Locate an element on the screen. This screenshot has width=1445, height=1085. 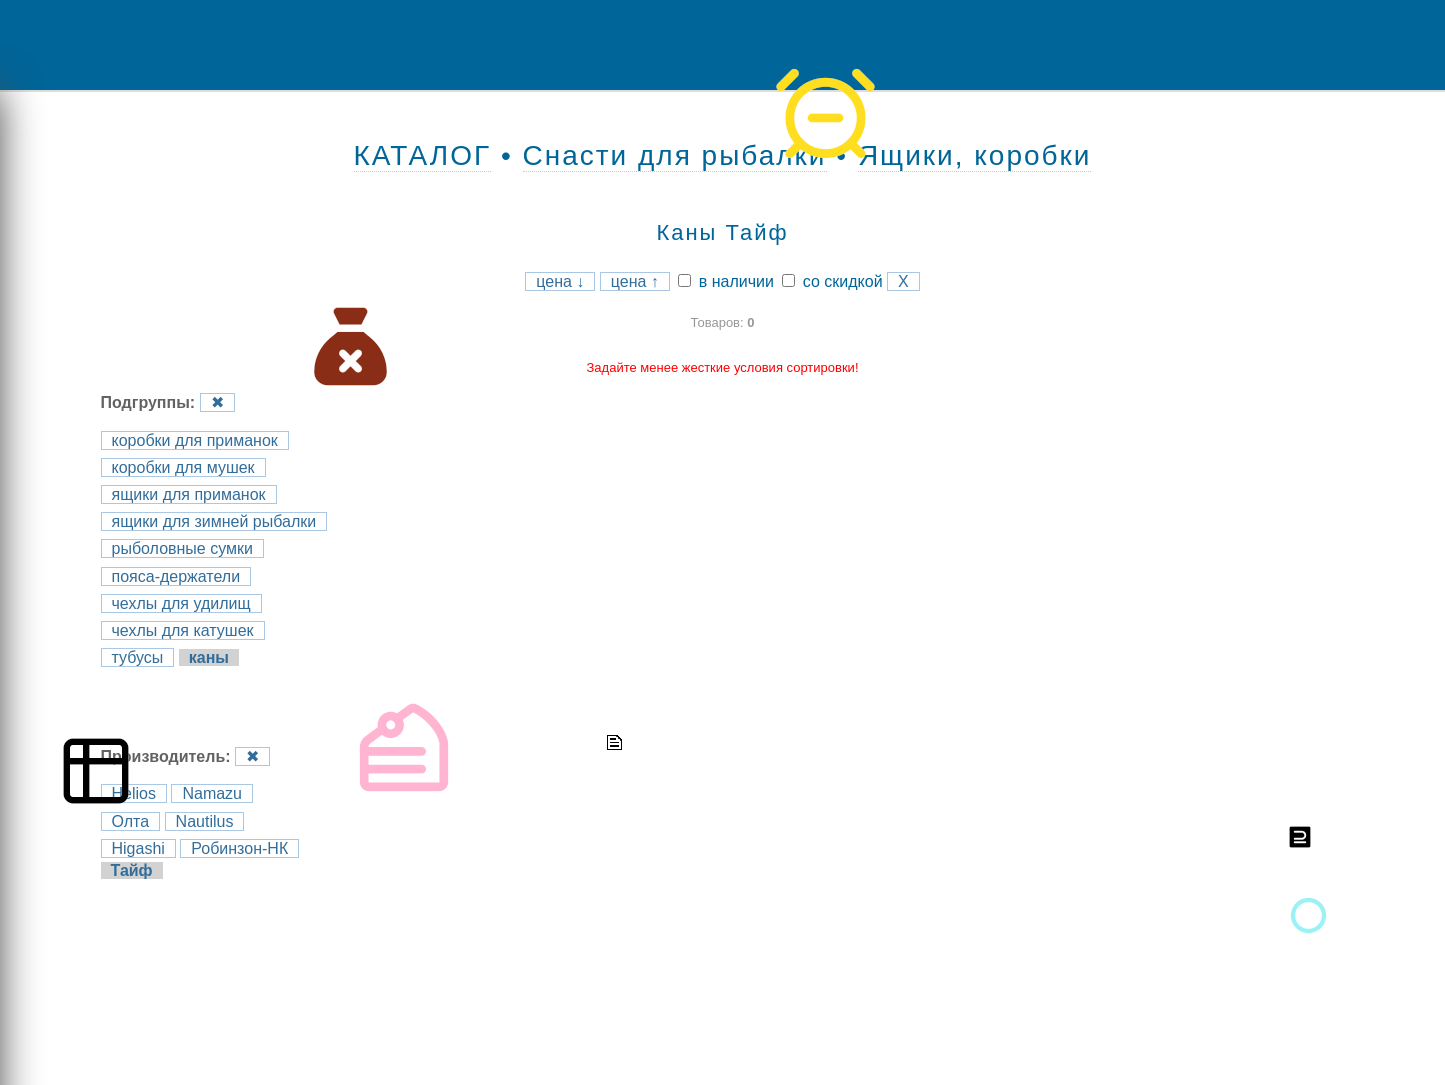
remove or delete an alarm is located at coordinates (825, 113).